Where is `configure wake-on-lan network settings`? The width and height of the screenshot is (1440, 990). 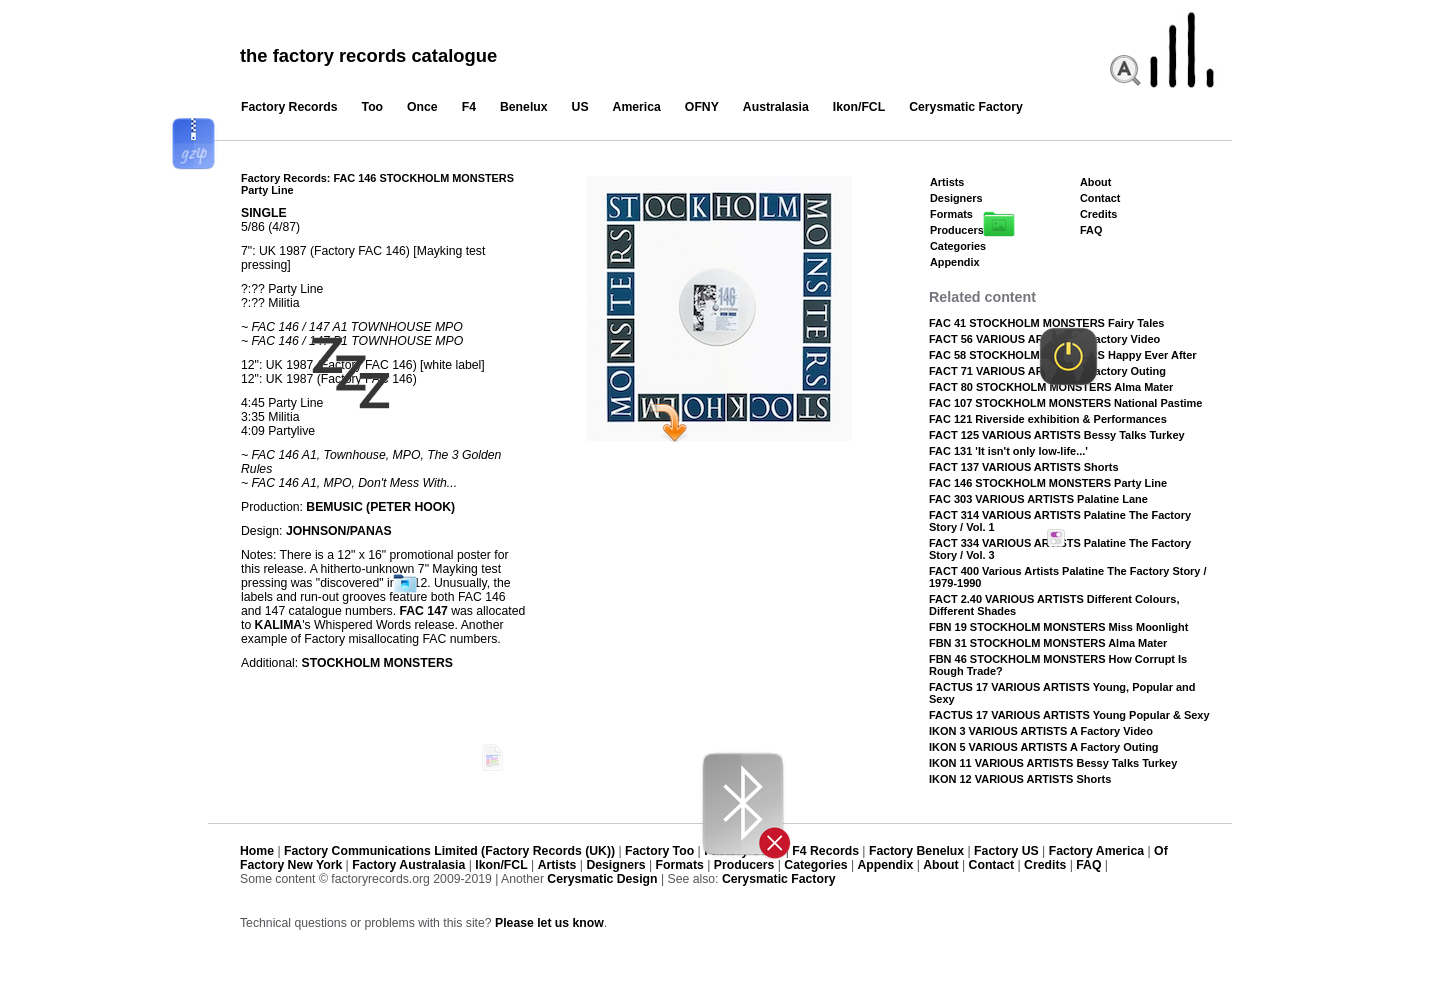 configure wake-on-lan network settings is located at coordinates (1068, 357).